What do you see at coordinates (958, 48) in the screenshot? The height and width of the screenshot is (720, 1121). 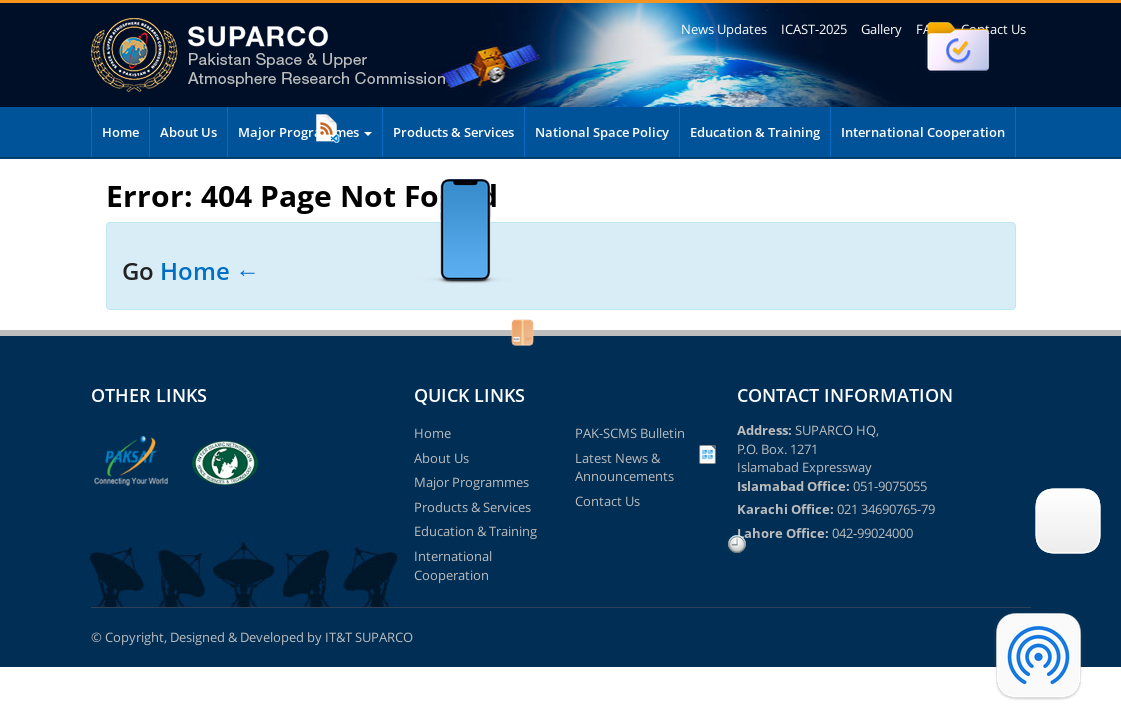 I see `open ticktick tasks folder` at bounding box center [958, 48].